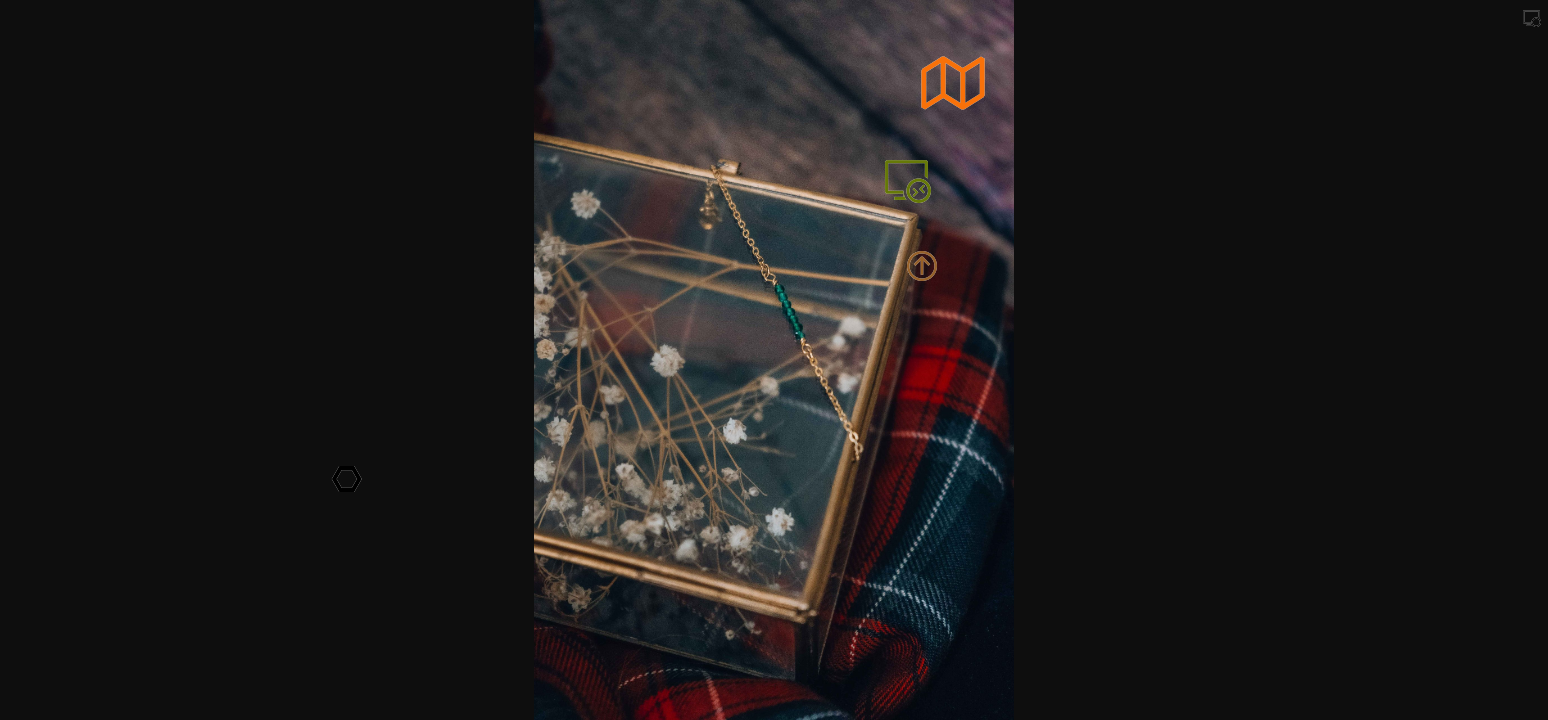  What do you see at coordinates (953, 83) in the screenshot?
I see `view map or location` at bounding box center [953, 83].